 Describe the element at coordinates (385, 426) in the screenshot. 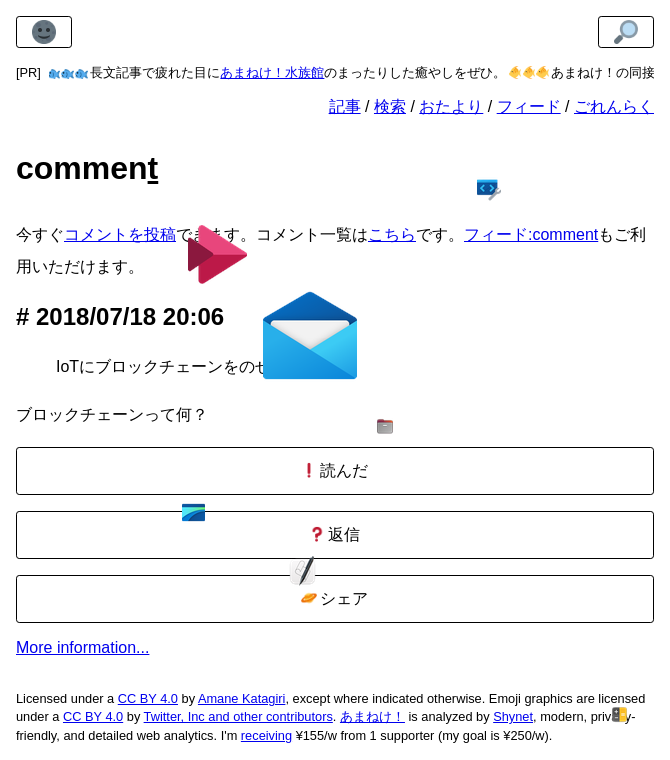

I see `open the file manager application` at that location.